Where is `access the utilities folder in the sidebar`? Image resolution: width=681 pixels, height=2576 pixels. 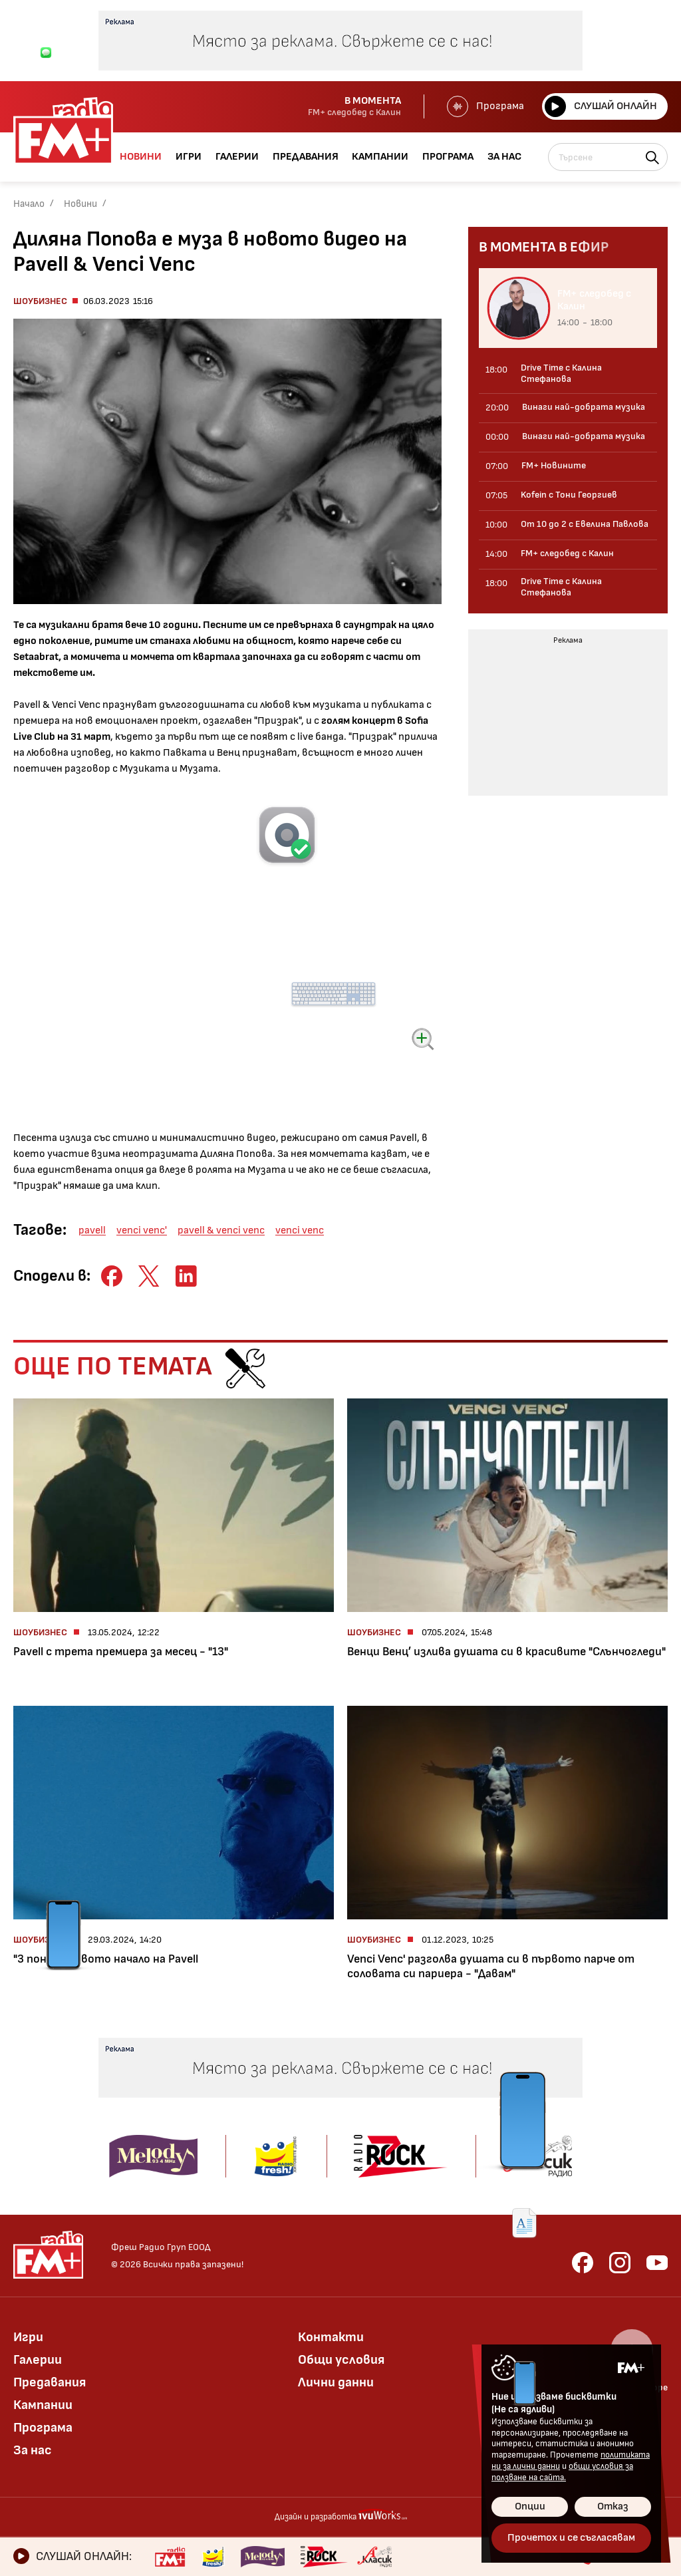
access the utilities folder in the sidebar is located at coordinates (245, 1368).